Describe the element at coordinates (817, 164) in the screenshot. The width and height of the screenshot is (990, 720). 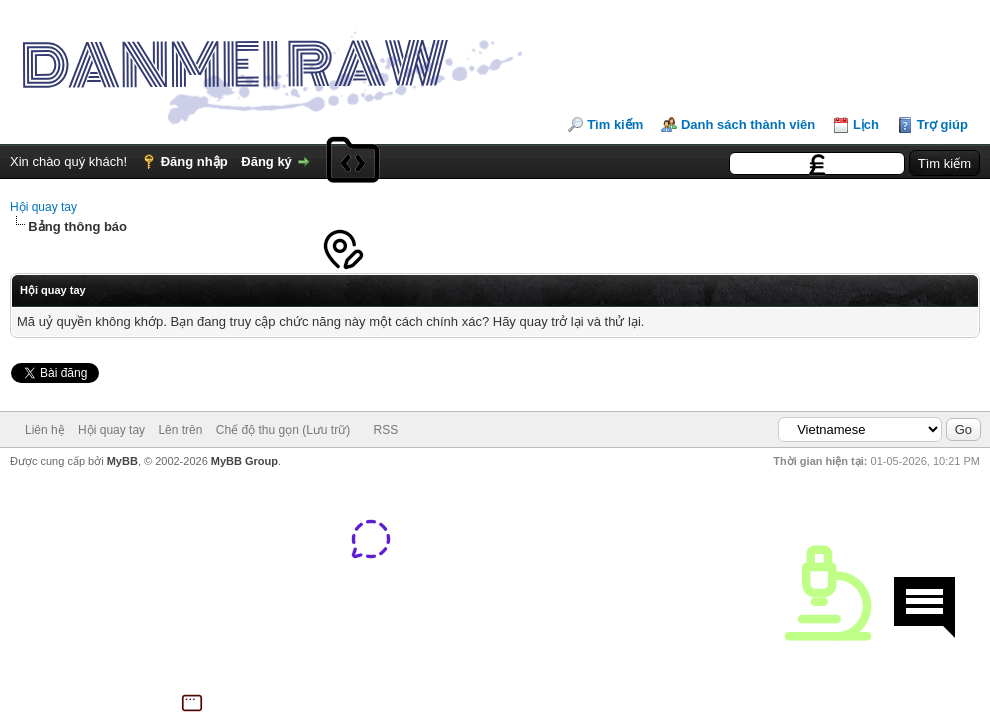
I see `indicates price or amount in Turkish lira` at that location.